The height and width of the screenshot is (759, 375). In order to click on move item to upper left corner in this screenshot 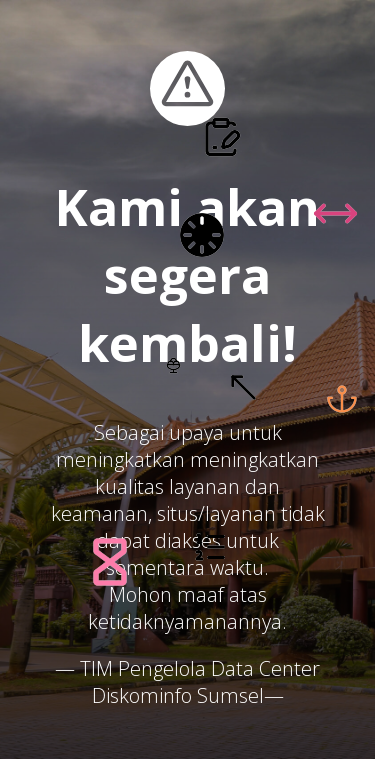, I will do `click(243, 387)`.